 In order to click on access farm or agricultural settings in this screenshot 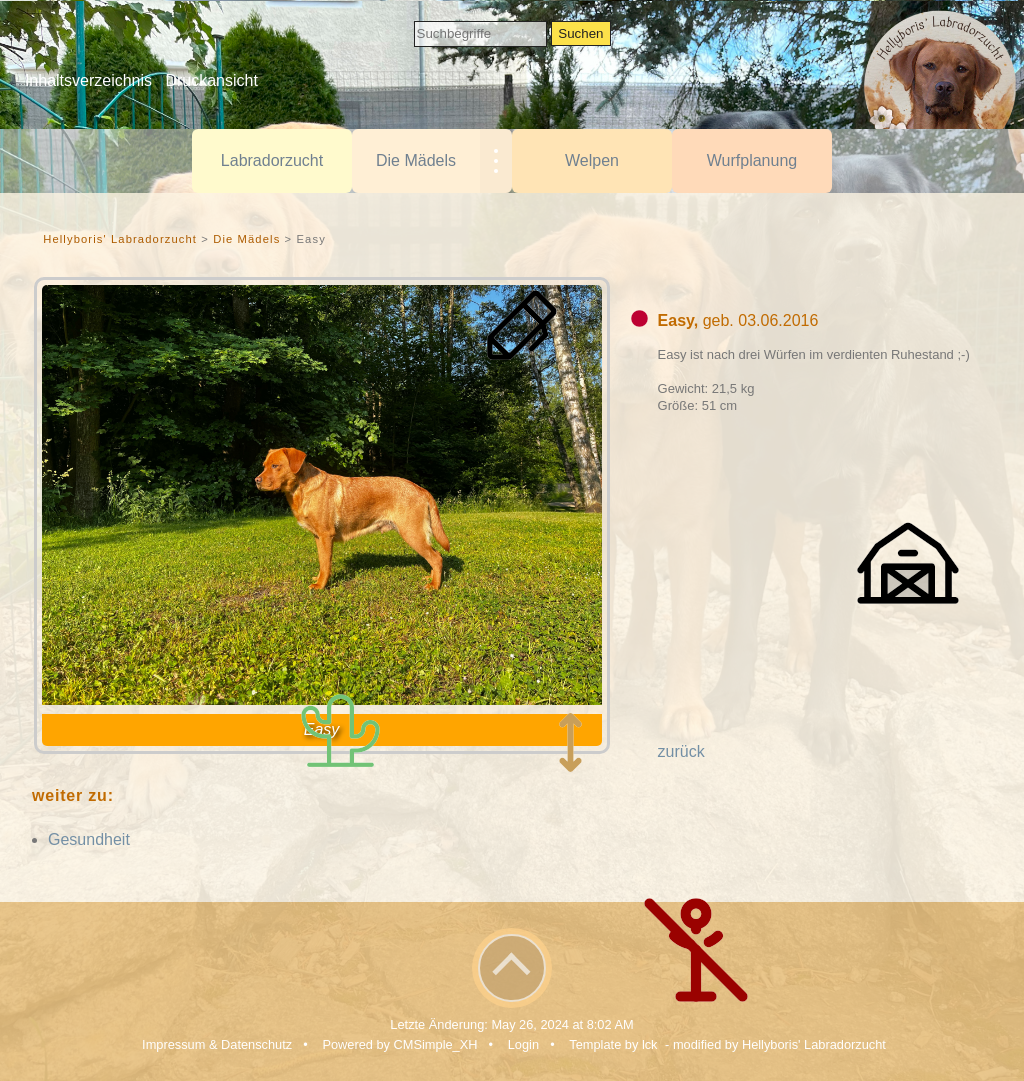, I will do `click(908, 570)`.